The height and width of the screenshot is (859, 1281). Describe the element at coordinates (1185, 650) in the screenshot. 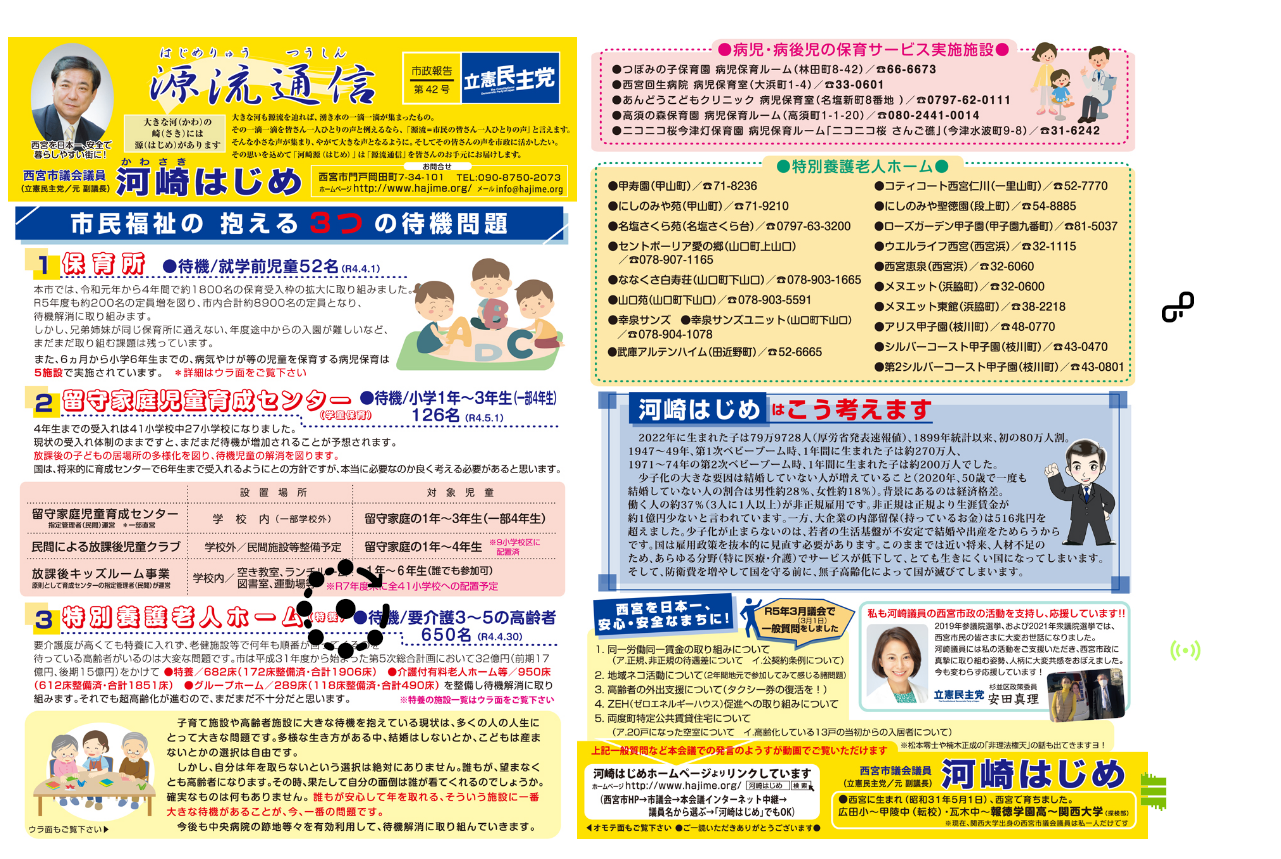

I see `indicates RFID or NFC connectivity` at that location.